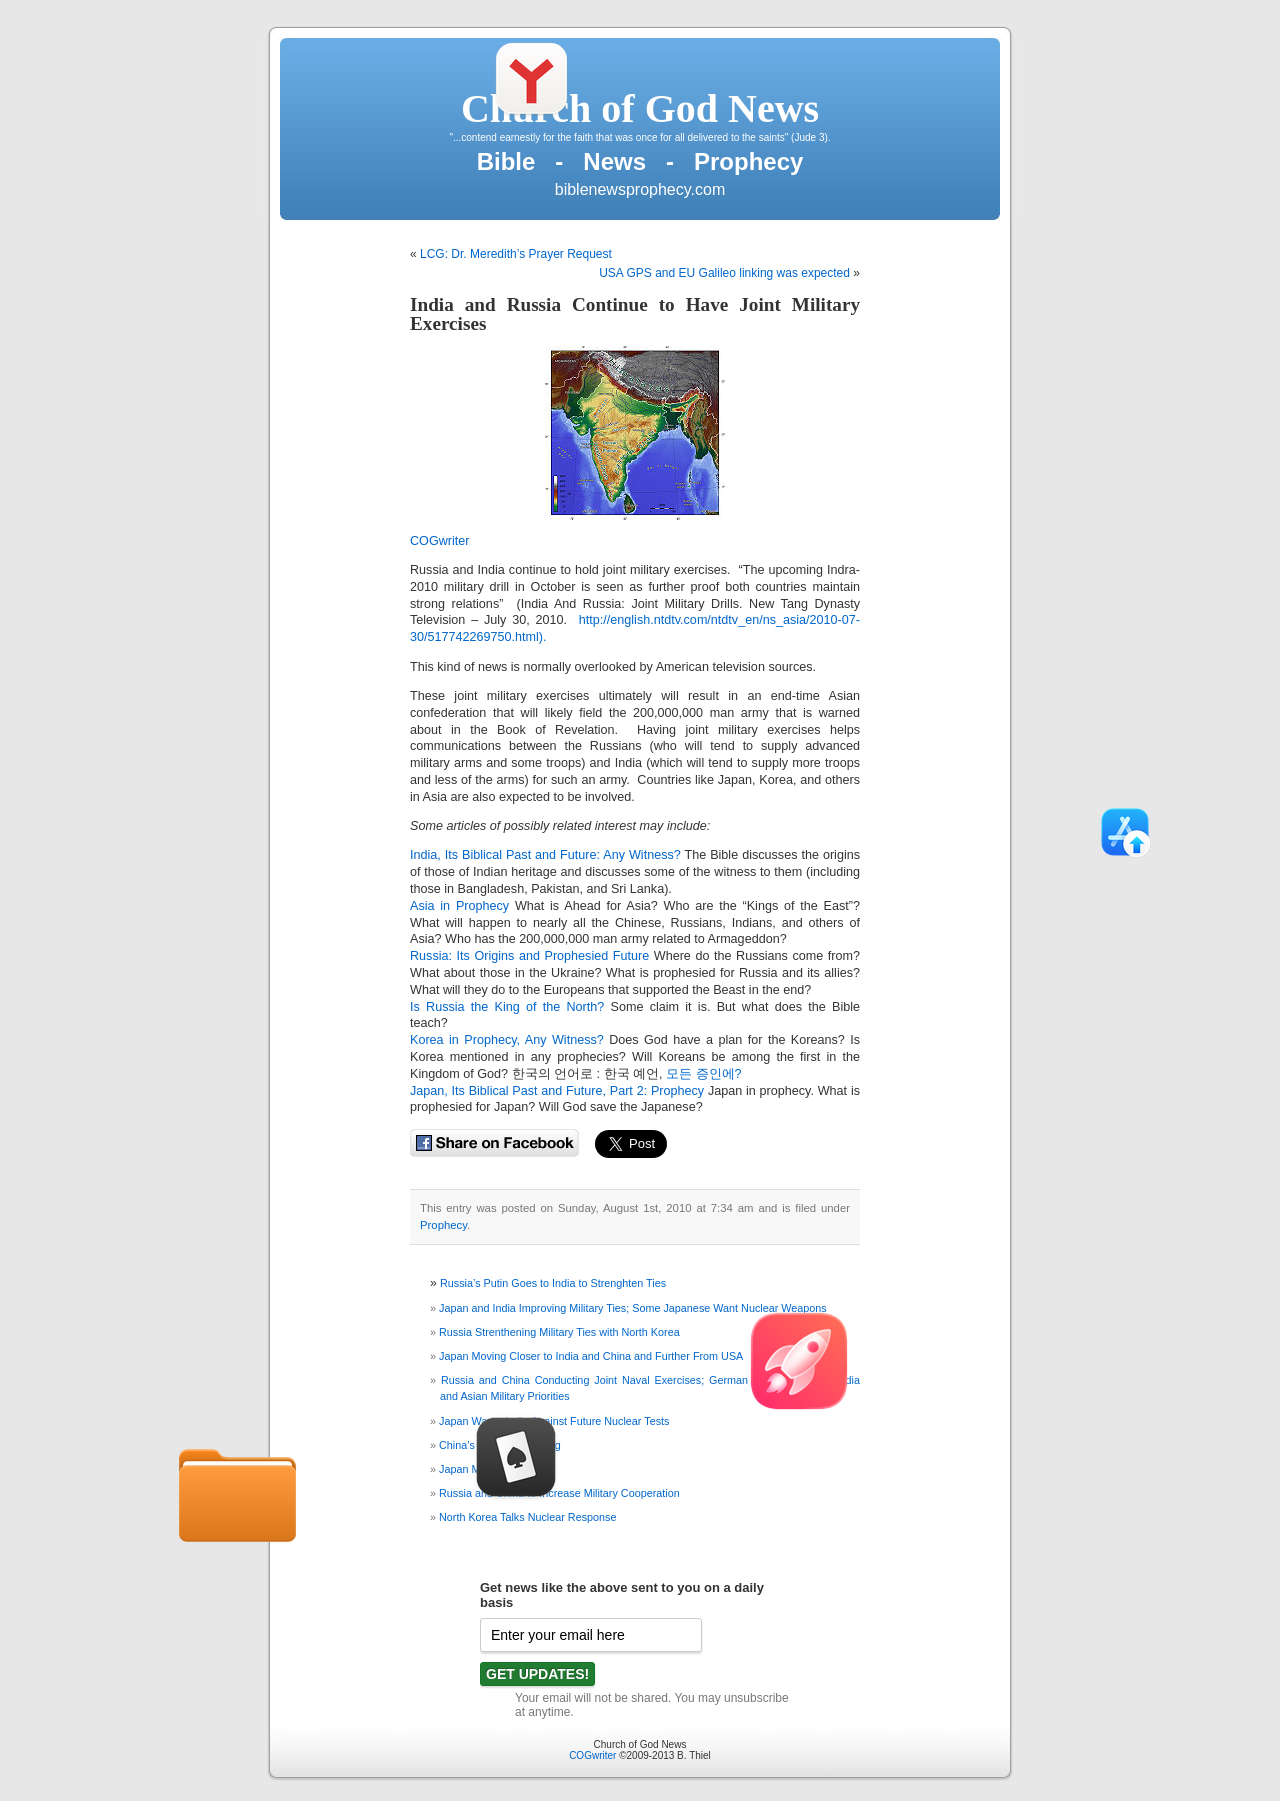 This screenshot has width=1280, height=1801. Describe the element at coordinates (531, 78) in the screenshot. I see `open yandex browser` at that location.